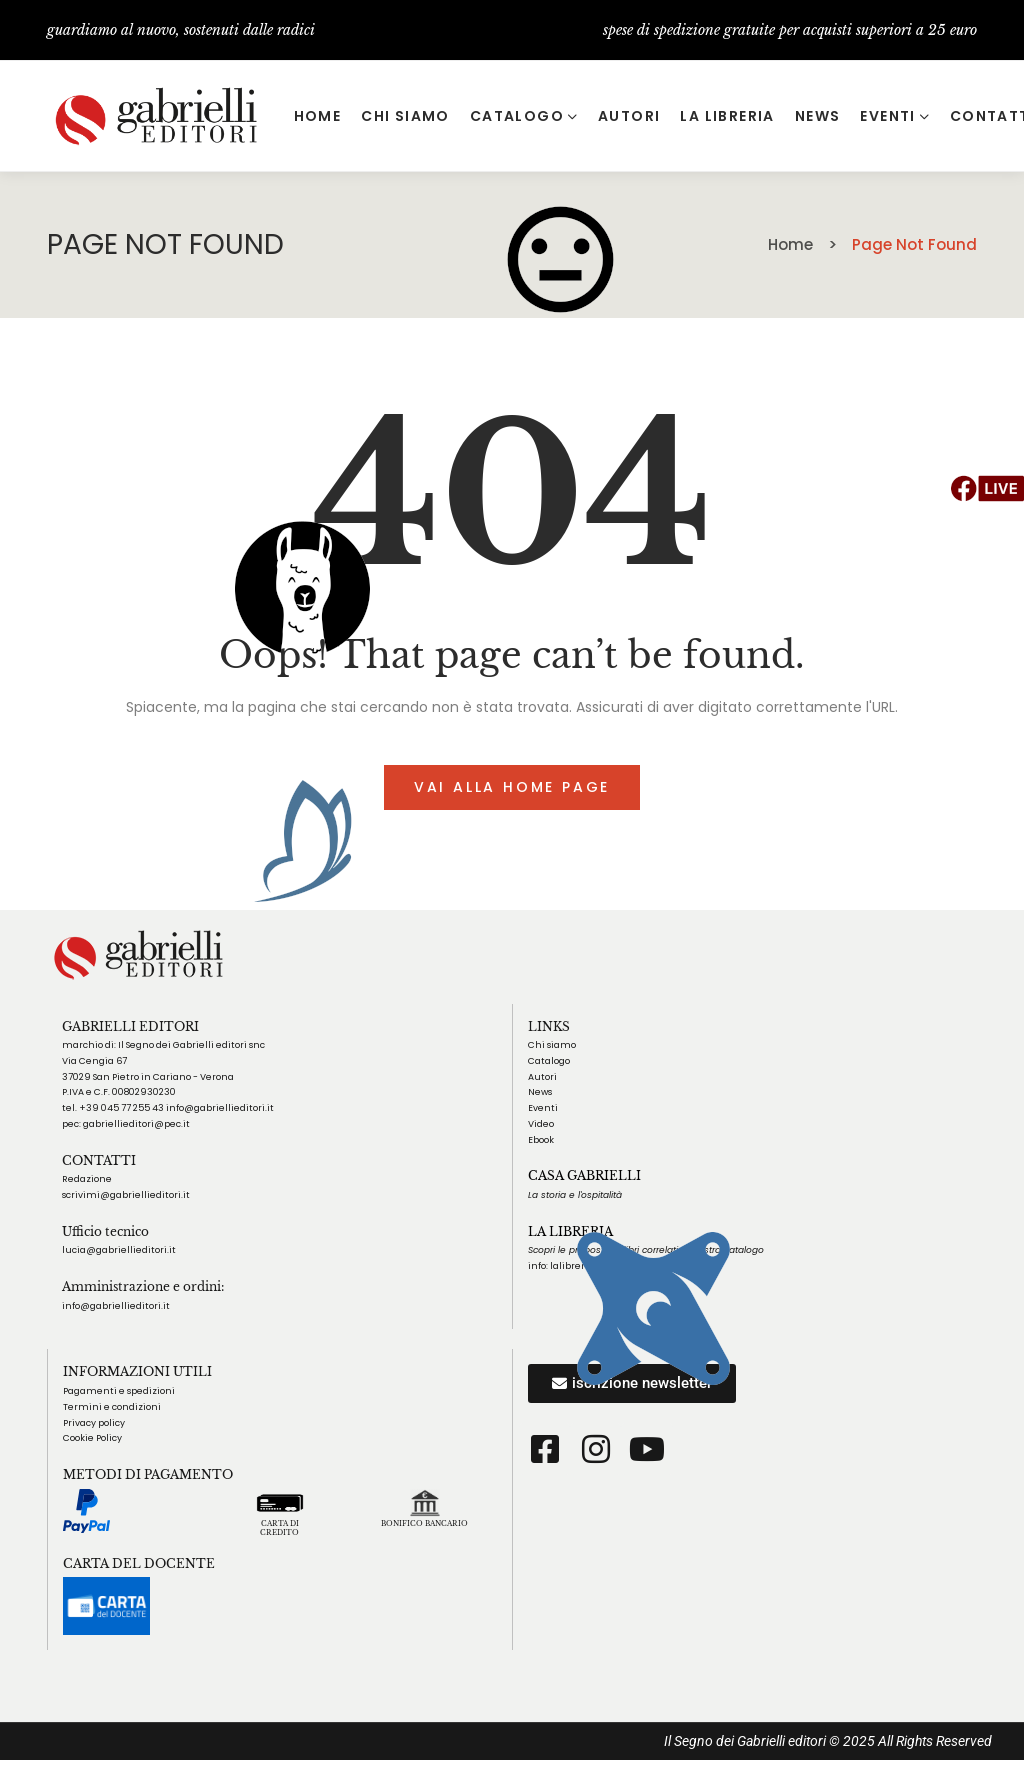 This screenshot has height=1791, width=1024. What do you see at coordinates (302, 587) in the screenshot?
I see `open vikunja task management app` at bounding box center [302, 587].